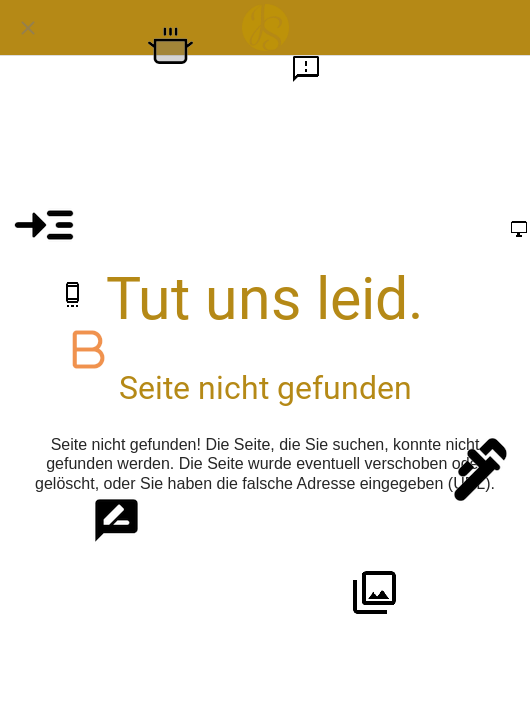 Image resolution: width=530 pixels, height=720 pixels. Describe the element at coordinates (170, 48) in the screenshot. I see `access recipes or cooking features` at that location.